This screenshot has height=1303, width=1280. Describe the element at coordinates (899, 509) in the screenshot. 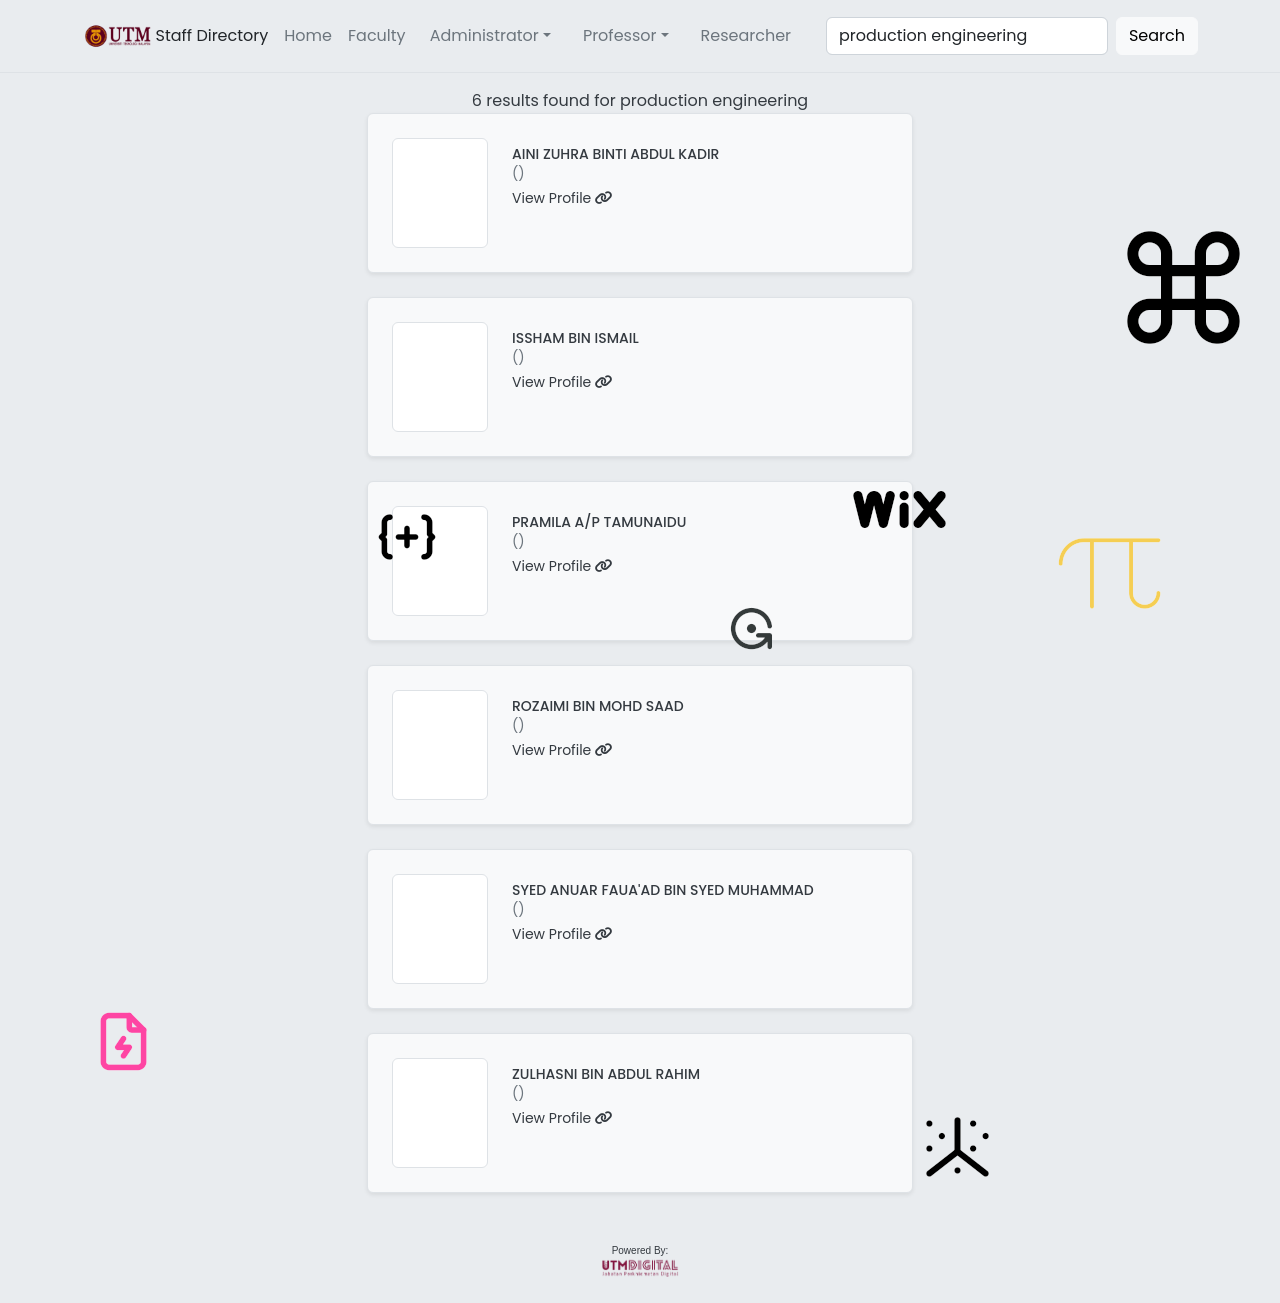

I see `link to Wix website builder` at that location.